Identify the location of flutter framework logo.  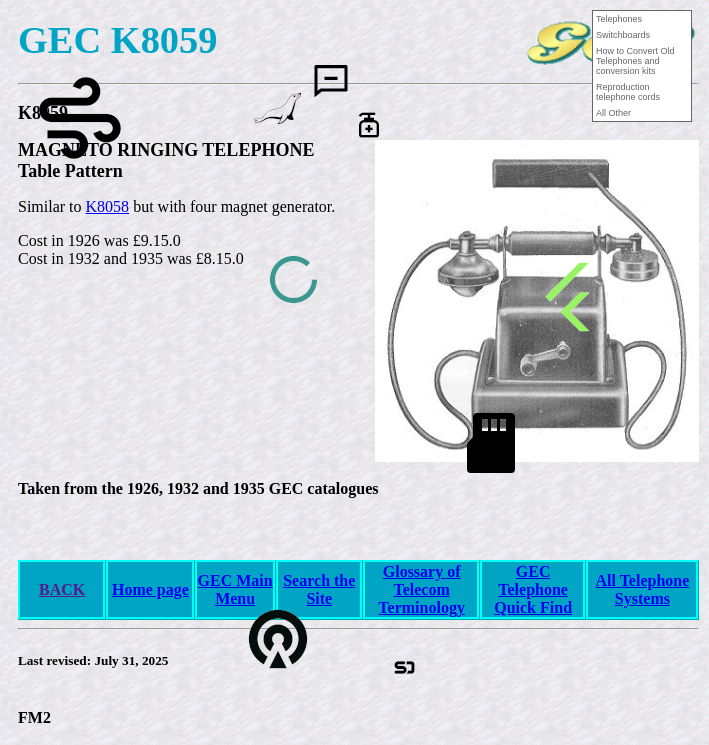
(571, 297).